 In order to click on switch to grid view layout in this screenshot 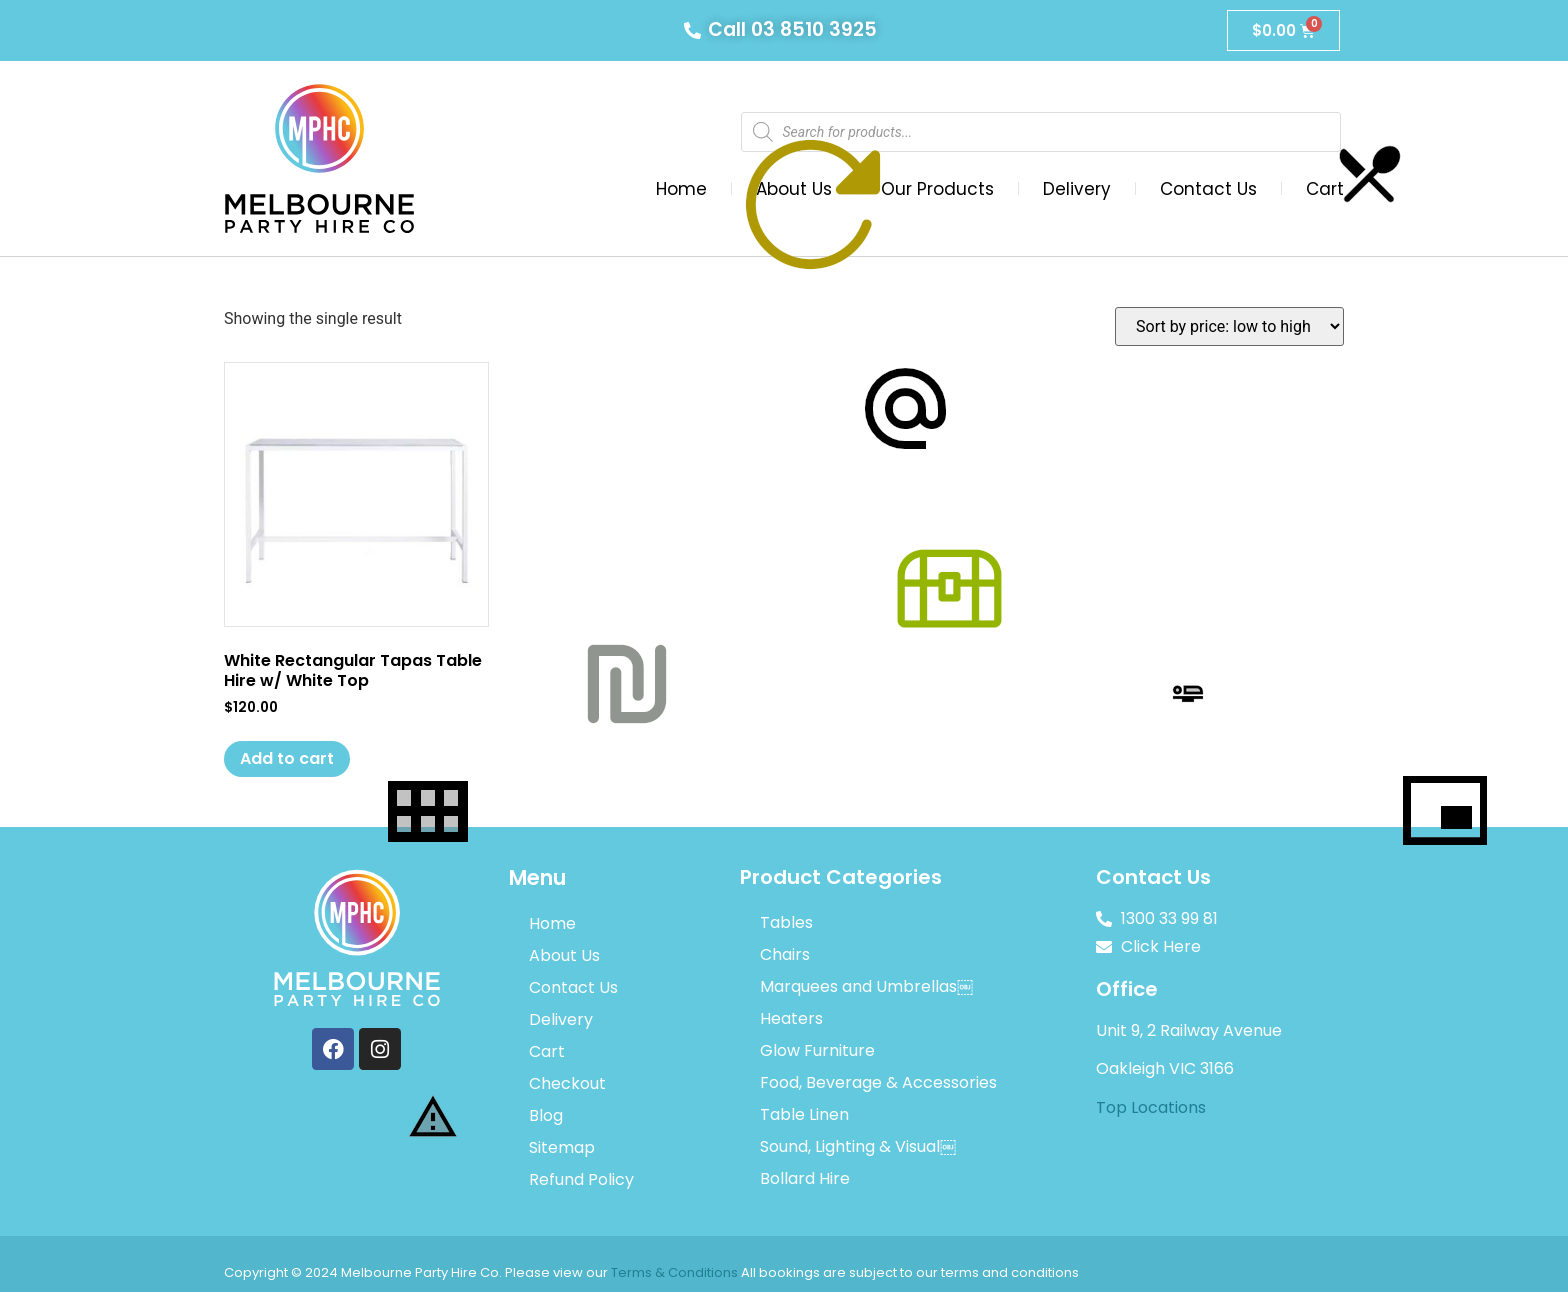, I will do `click(425, 813)`.